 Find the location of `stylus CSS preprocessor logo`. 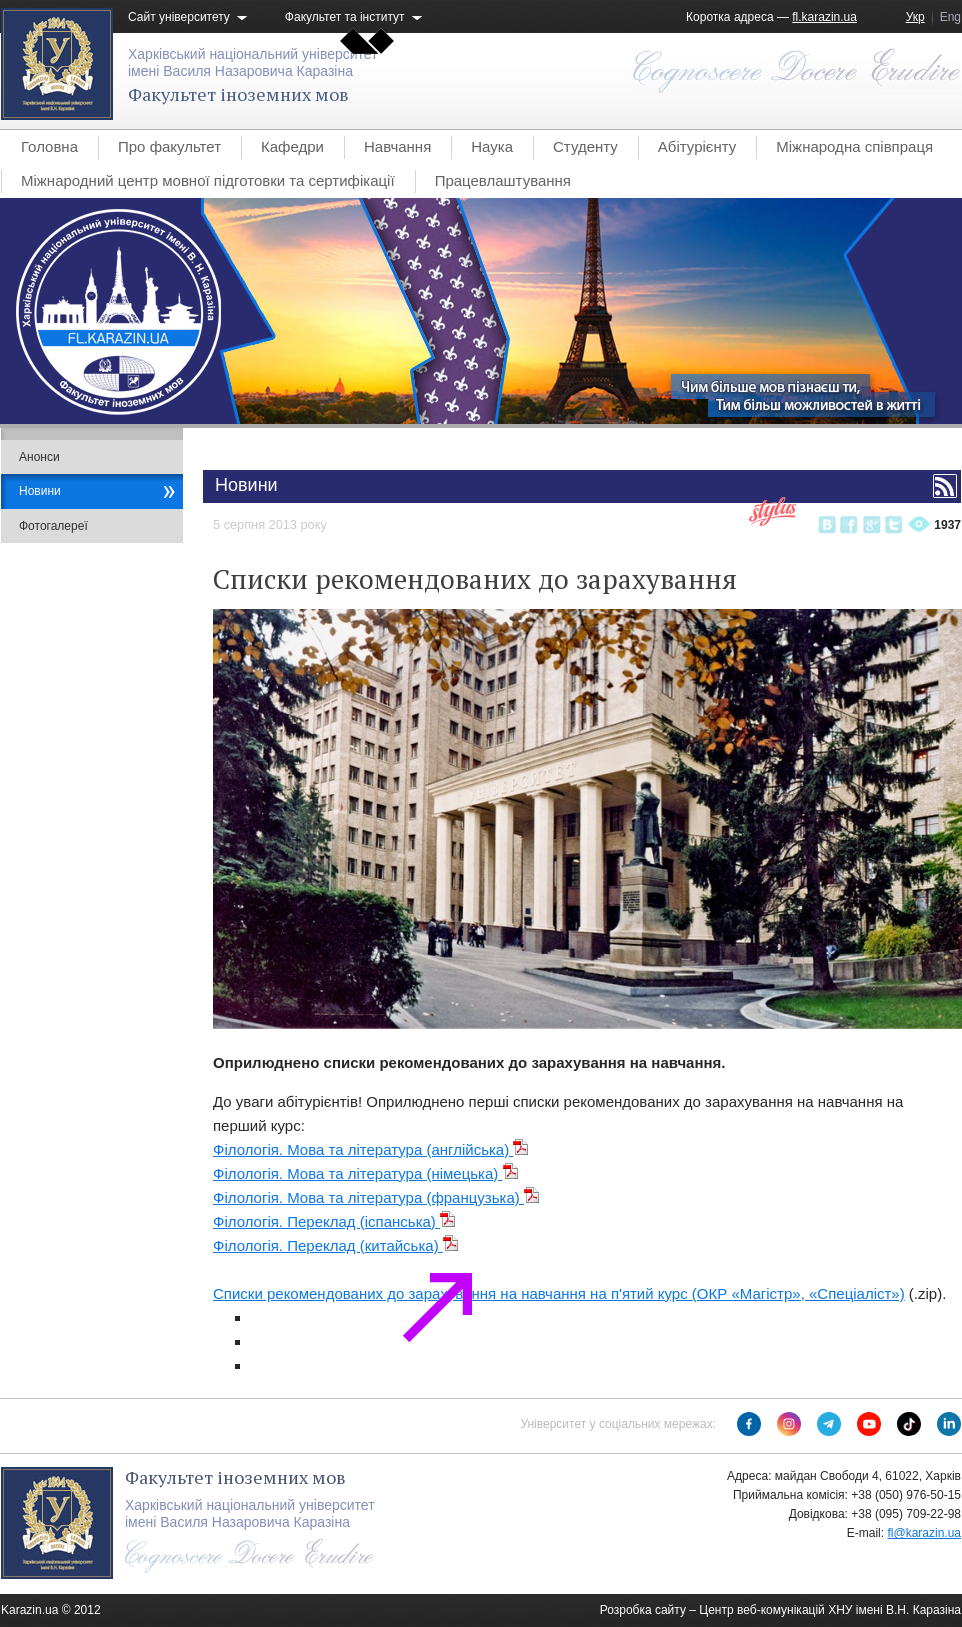

stylus CSS preprocessor logo is located at coordinates (772, 511).